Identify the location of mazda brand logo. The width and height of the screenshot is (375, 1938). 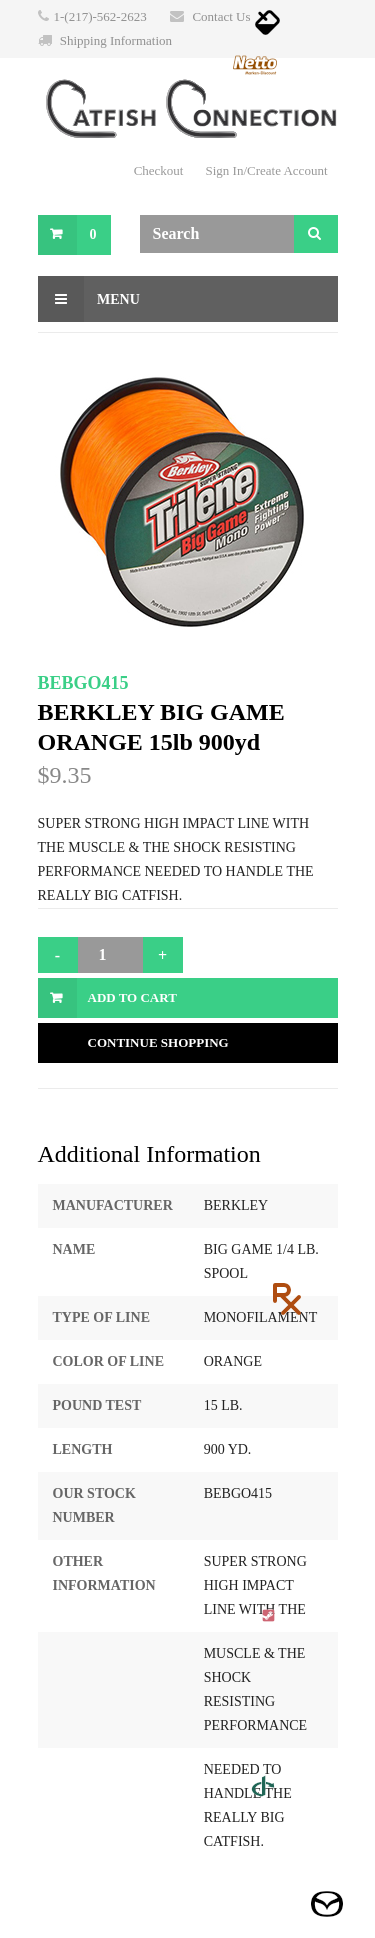
(327, 1904).